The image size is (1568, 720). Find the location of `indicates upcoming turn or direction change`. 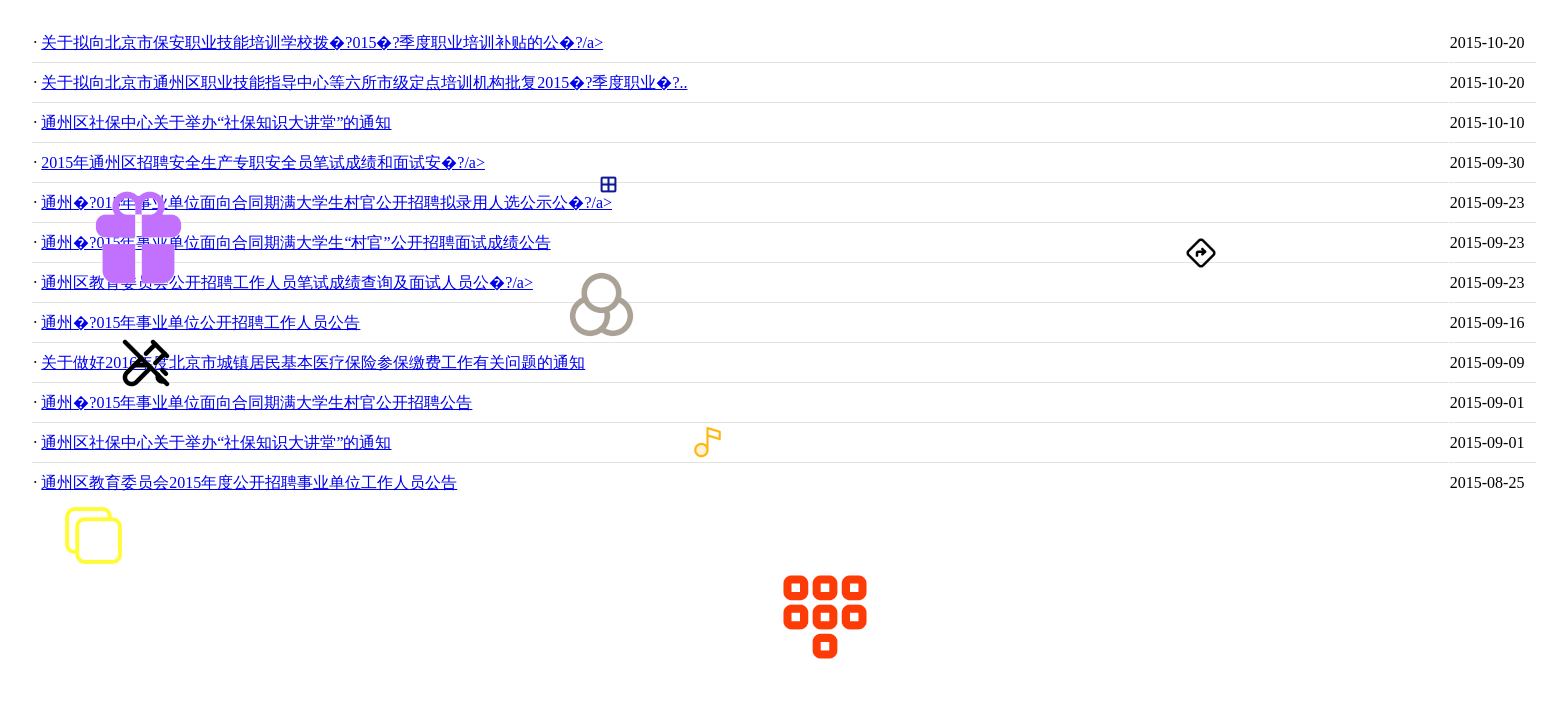

indicates upcoming turn or direction change is located at coordinates (1201, 253).